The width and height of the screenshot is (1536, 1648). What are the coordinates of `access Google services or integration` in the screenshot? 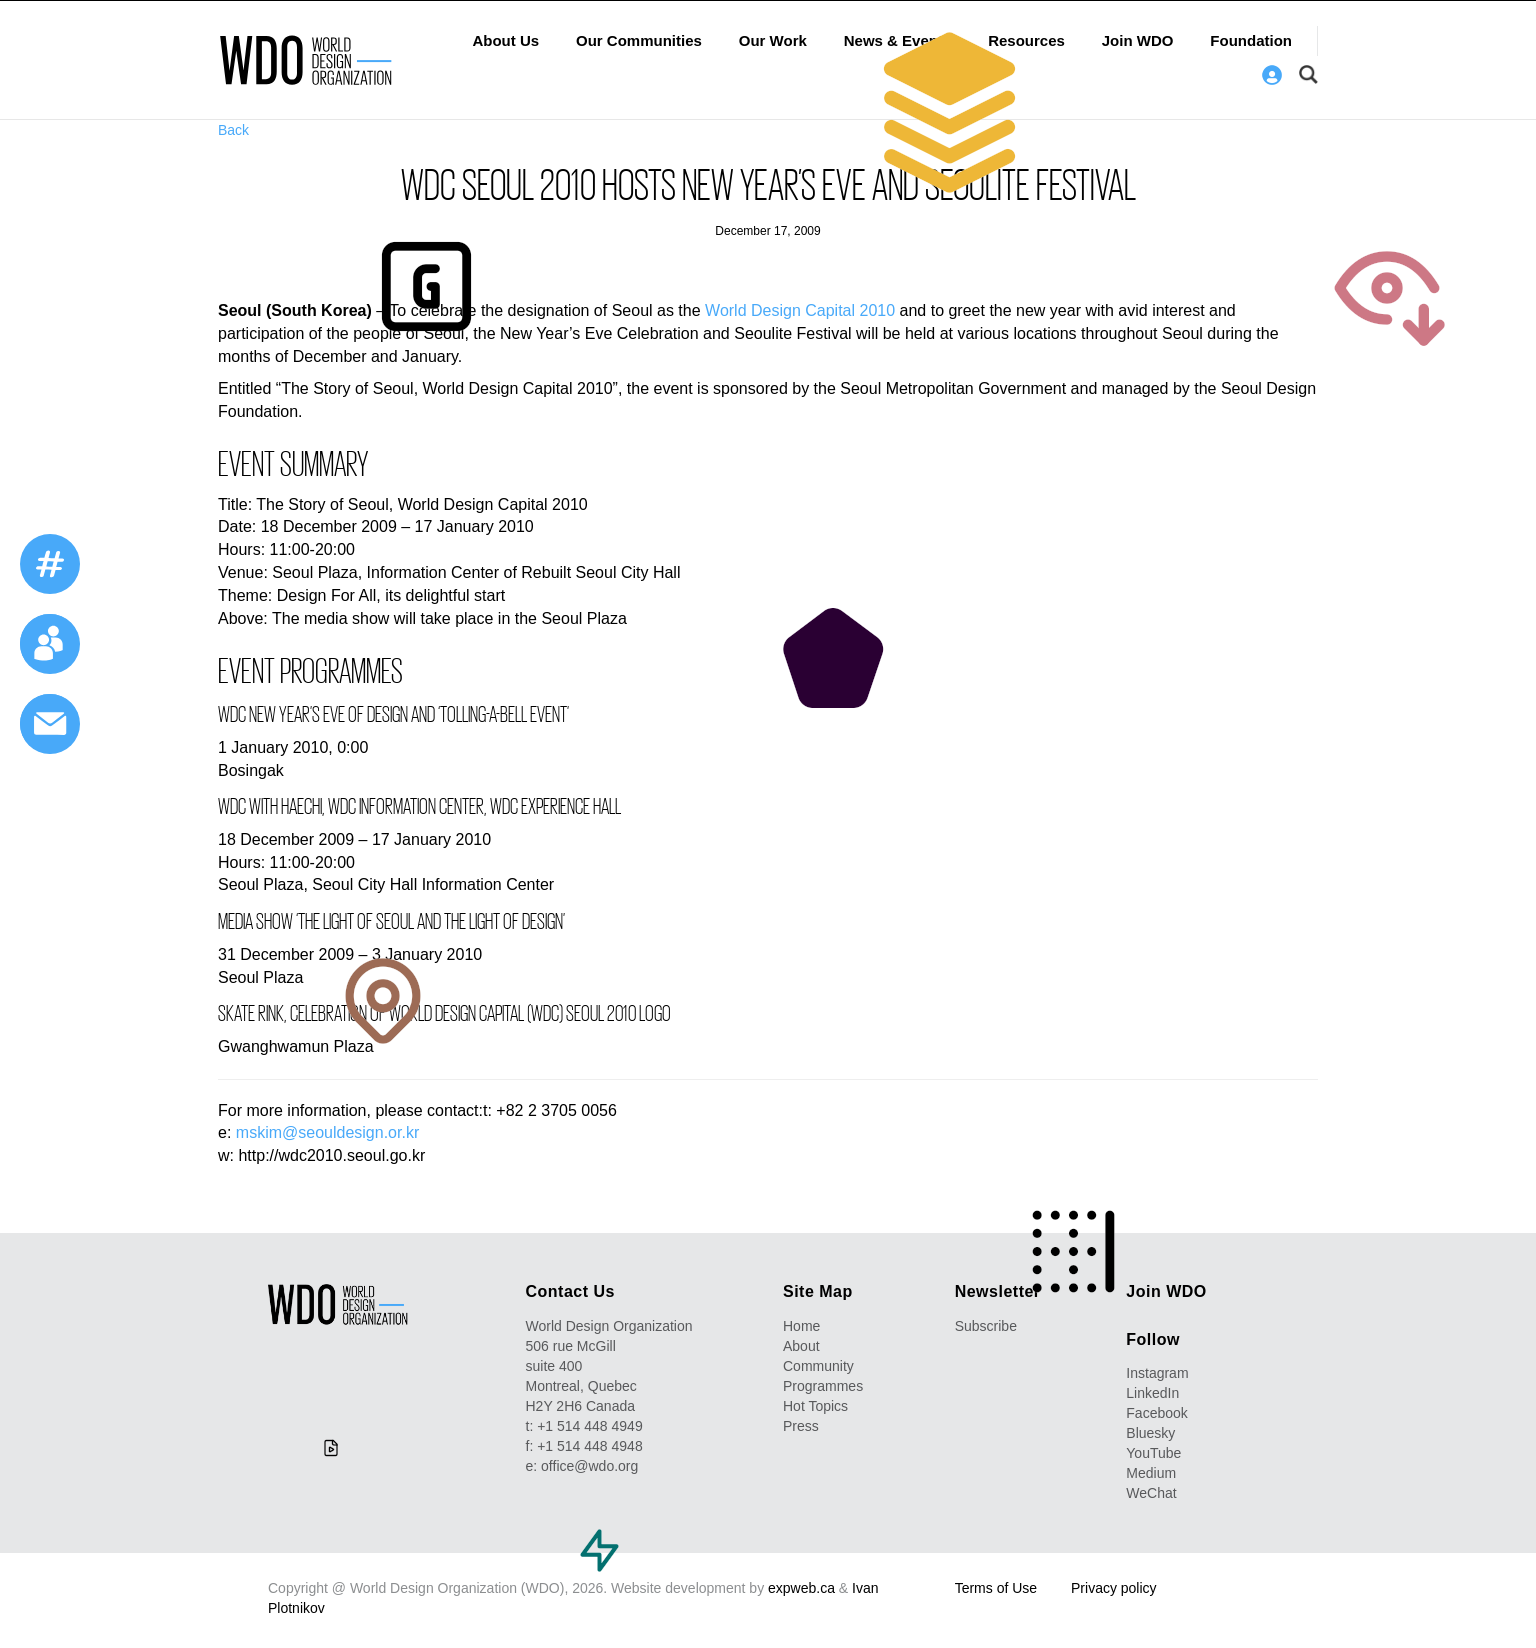 It's located at (426, 286).